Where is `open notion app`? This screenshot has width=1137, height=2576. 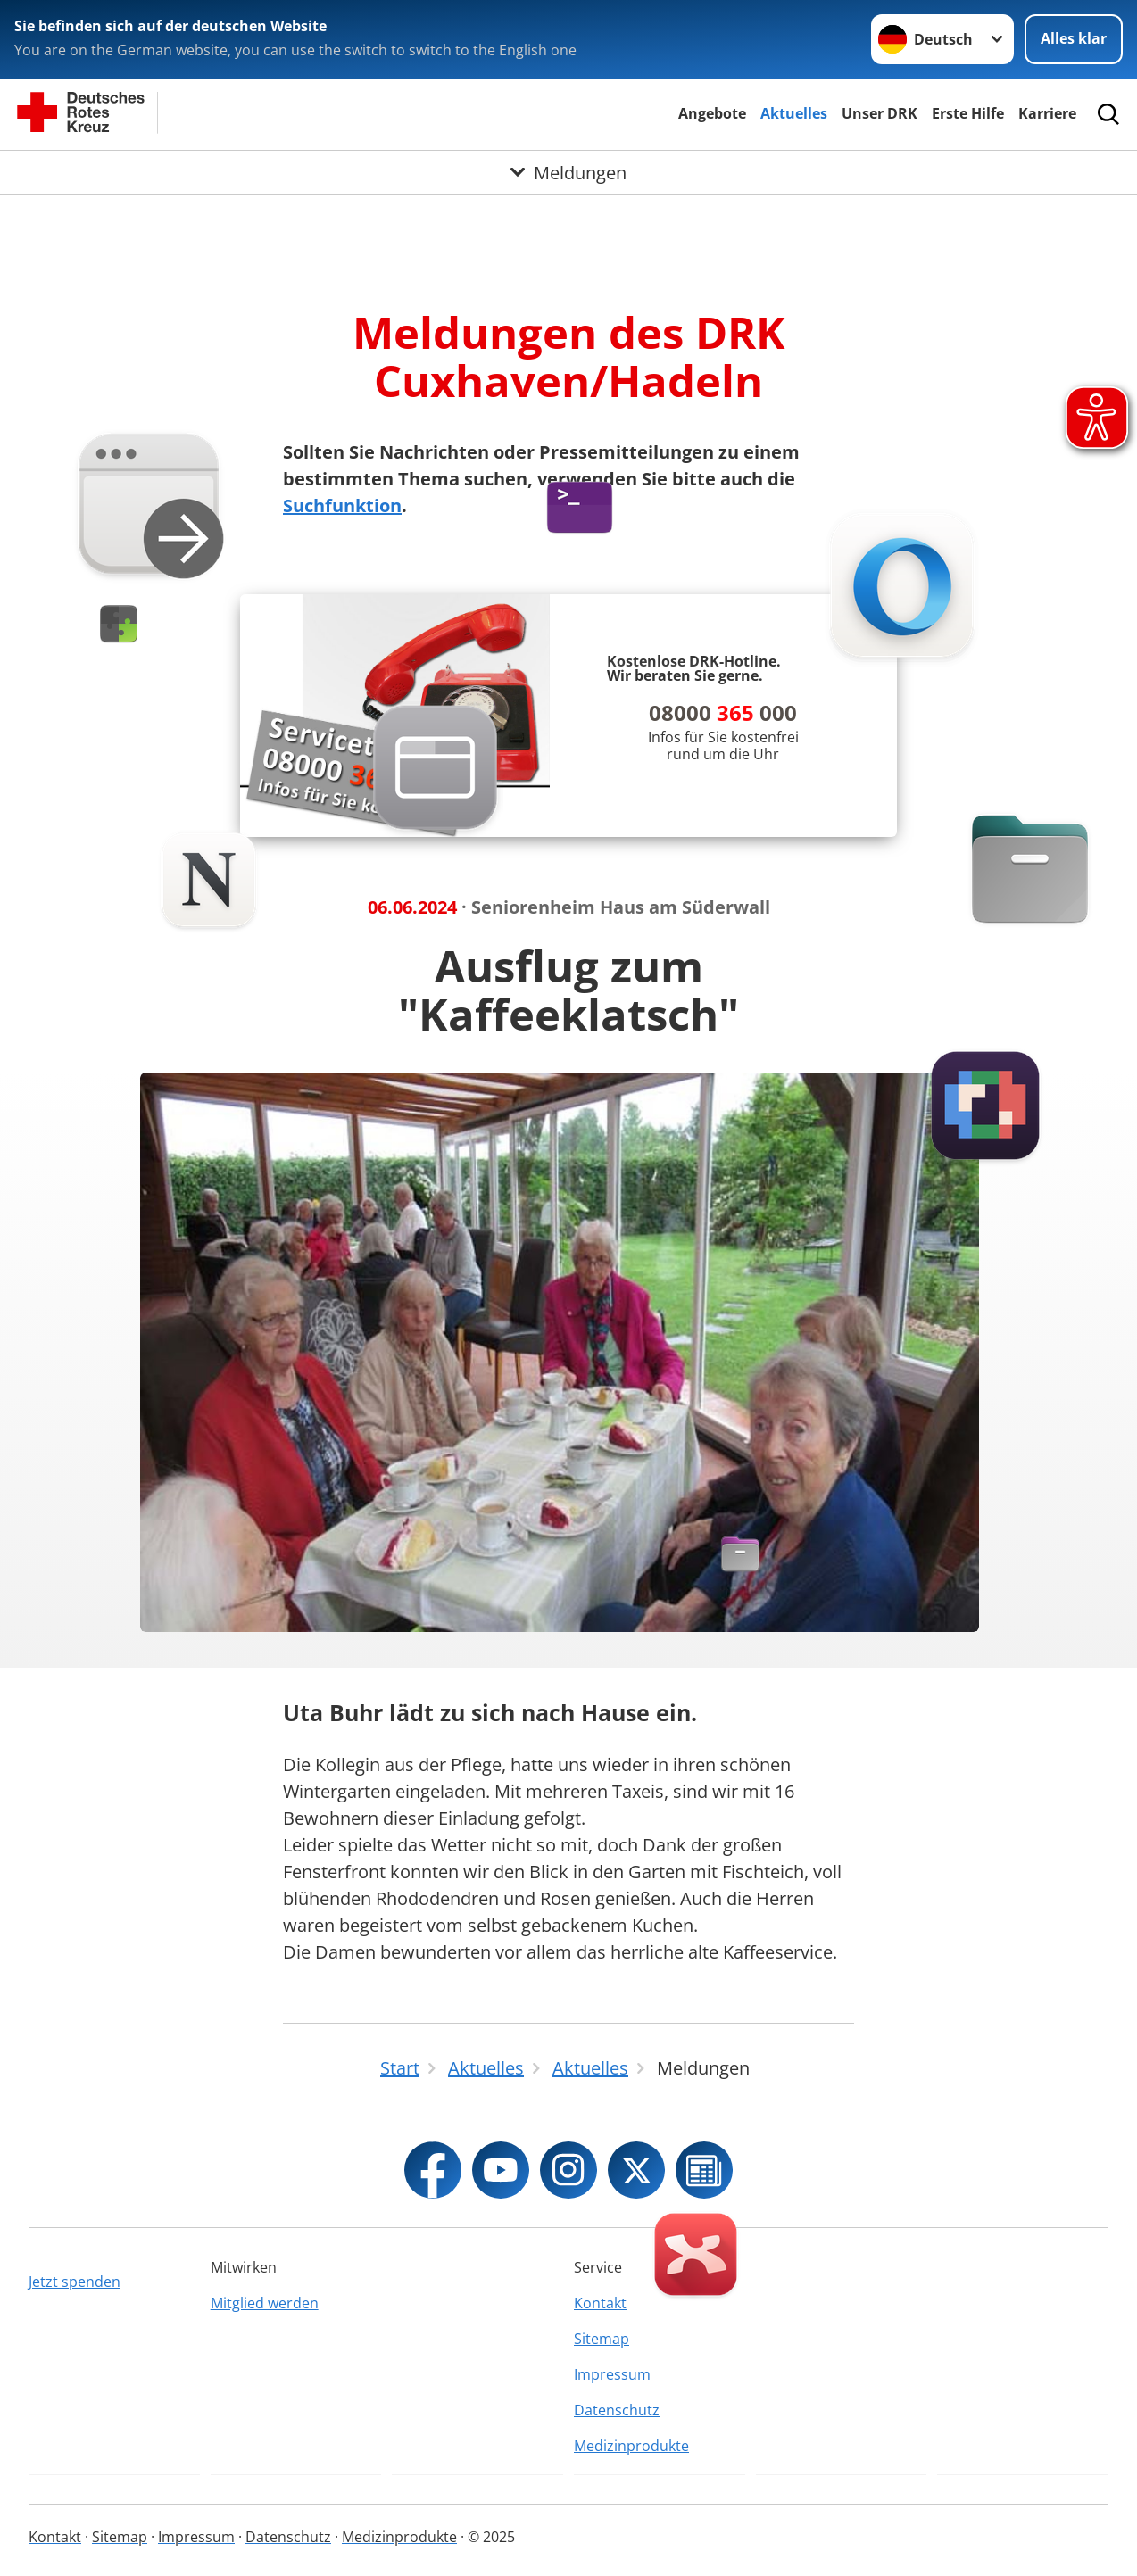 open notion app is located at coordinates (209, 880).